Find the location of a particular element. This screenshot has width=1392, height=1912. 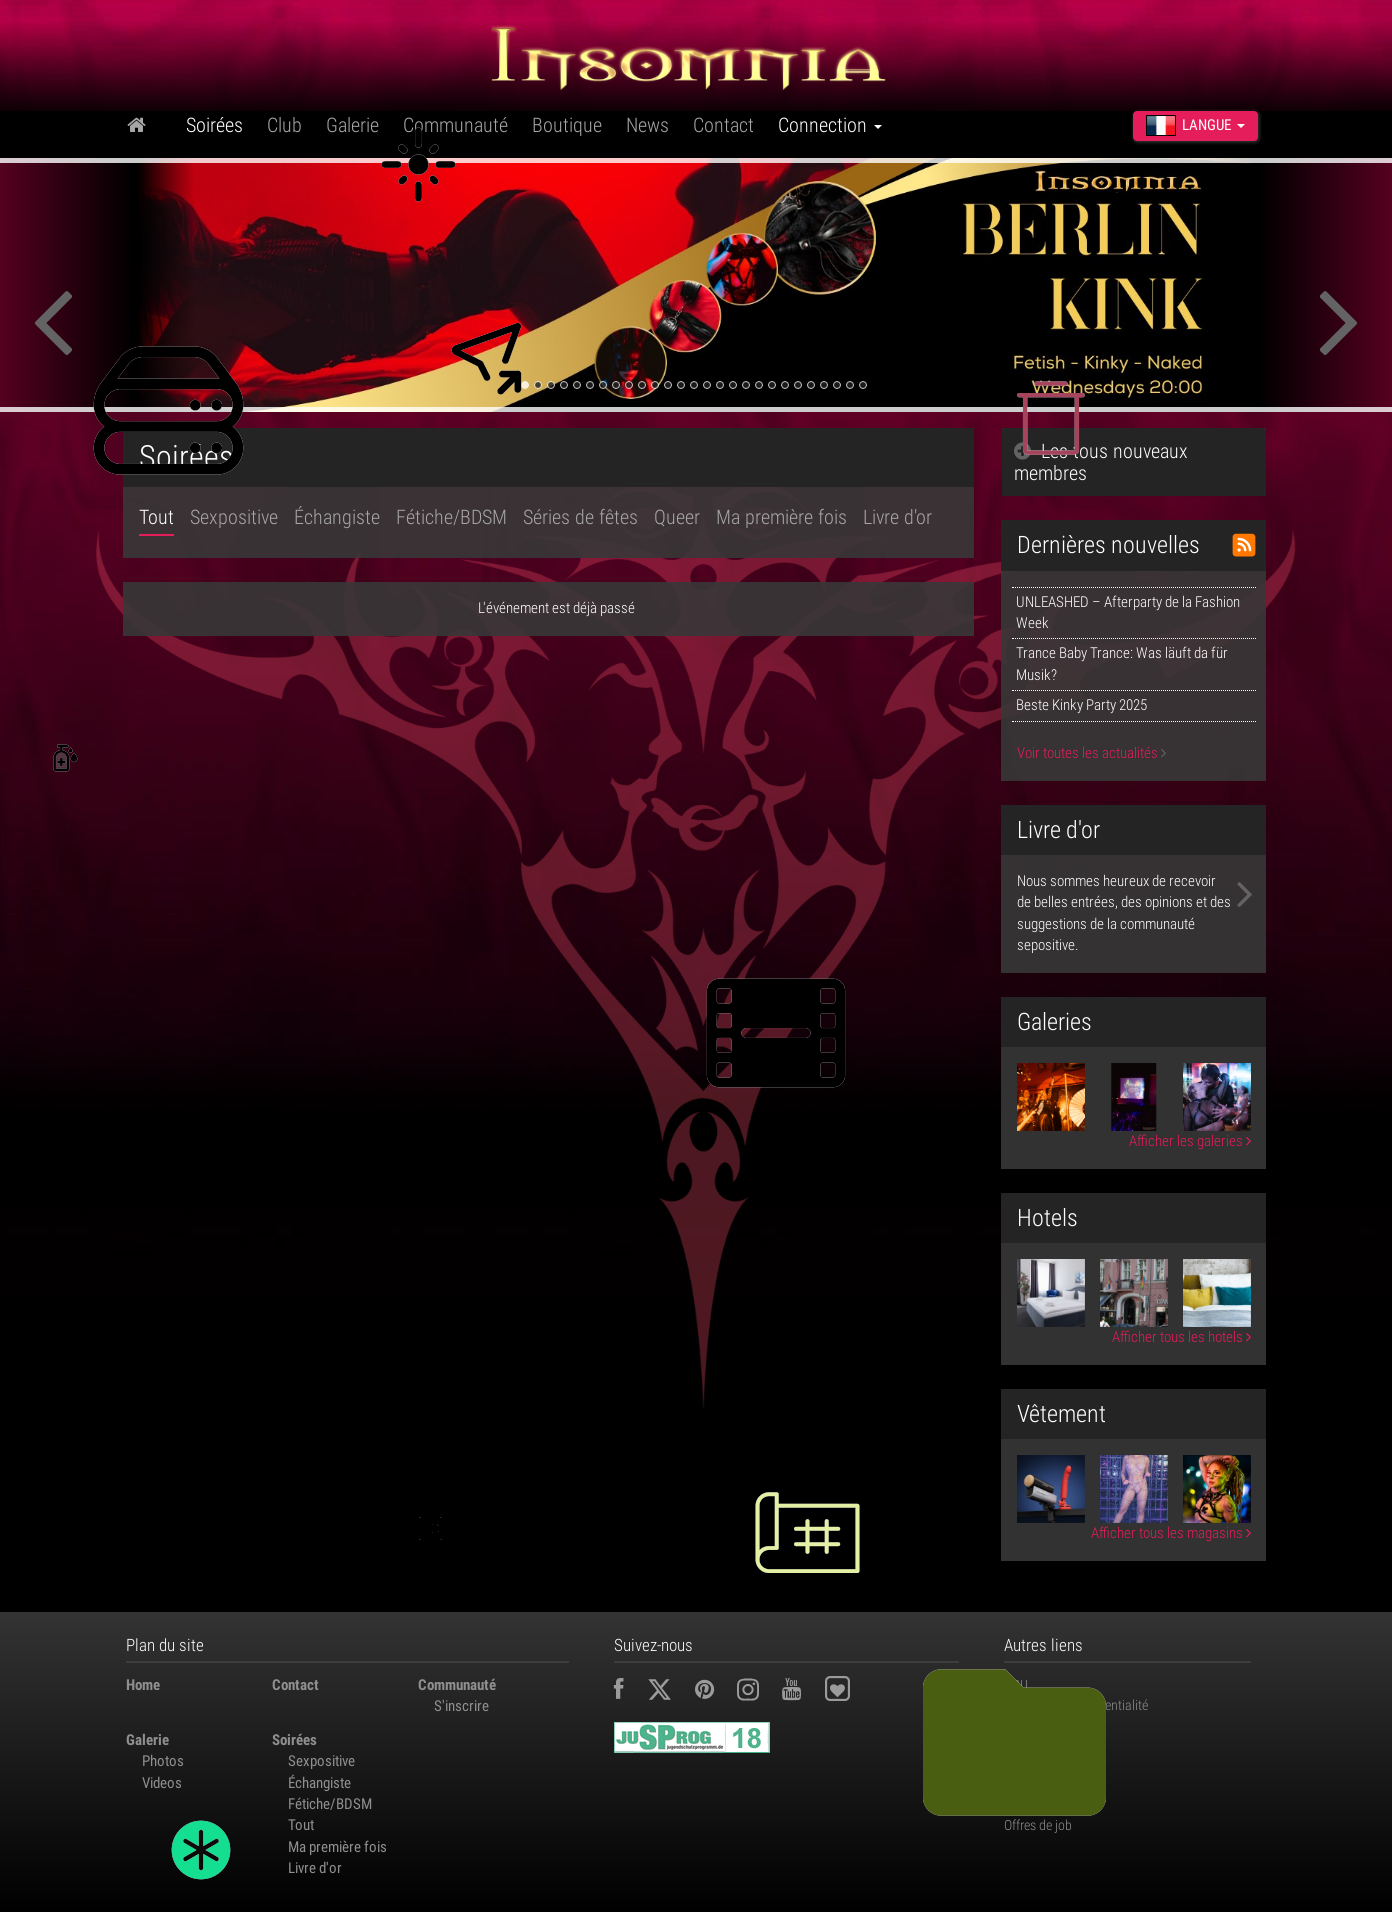

open file folder is located at coordinates (1014, 1742).